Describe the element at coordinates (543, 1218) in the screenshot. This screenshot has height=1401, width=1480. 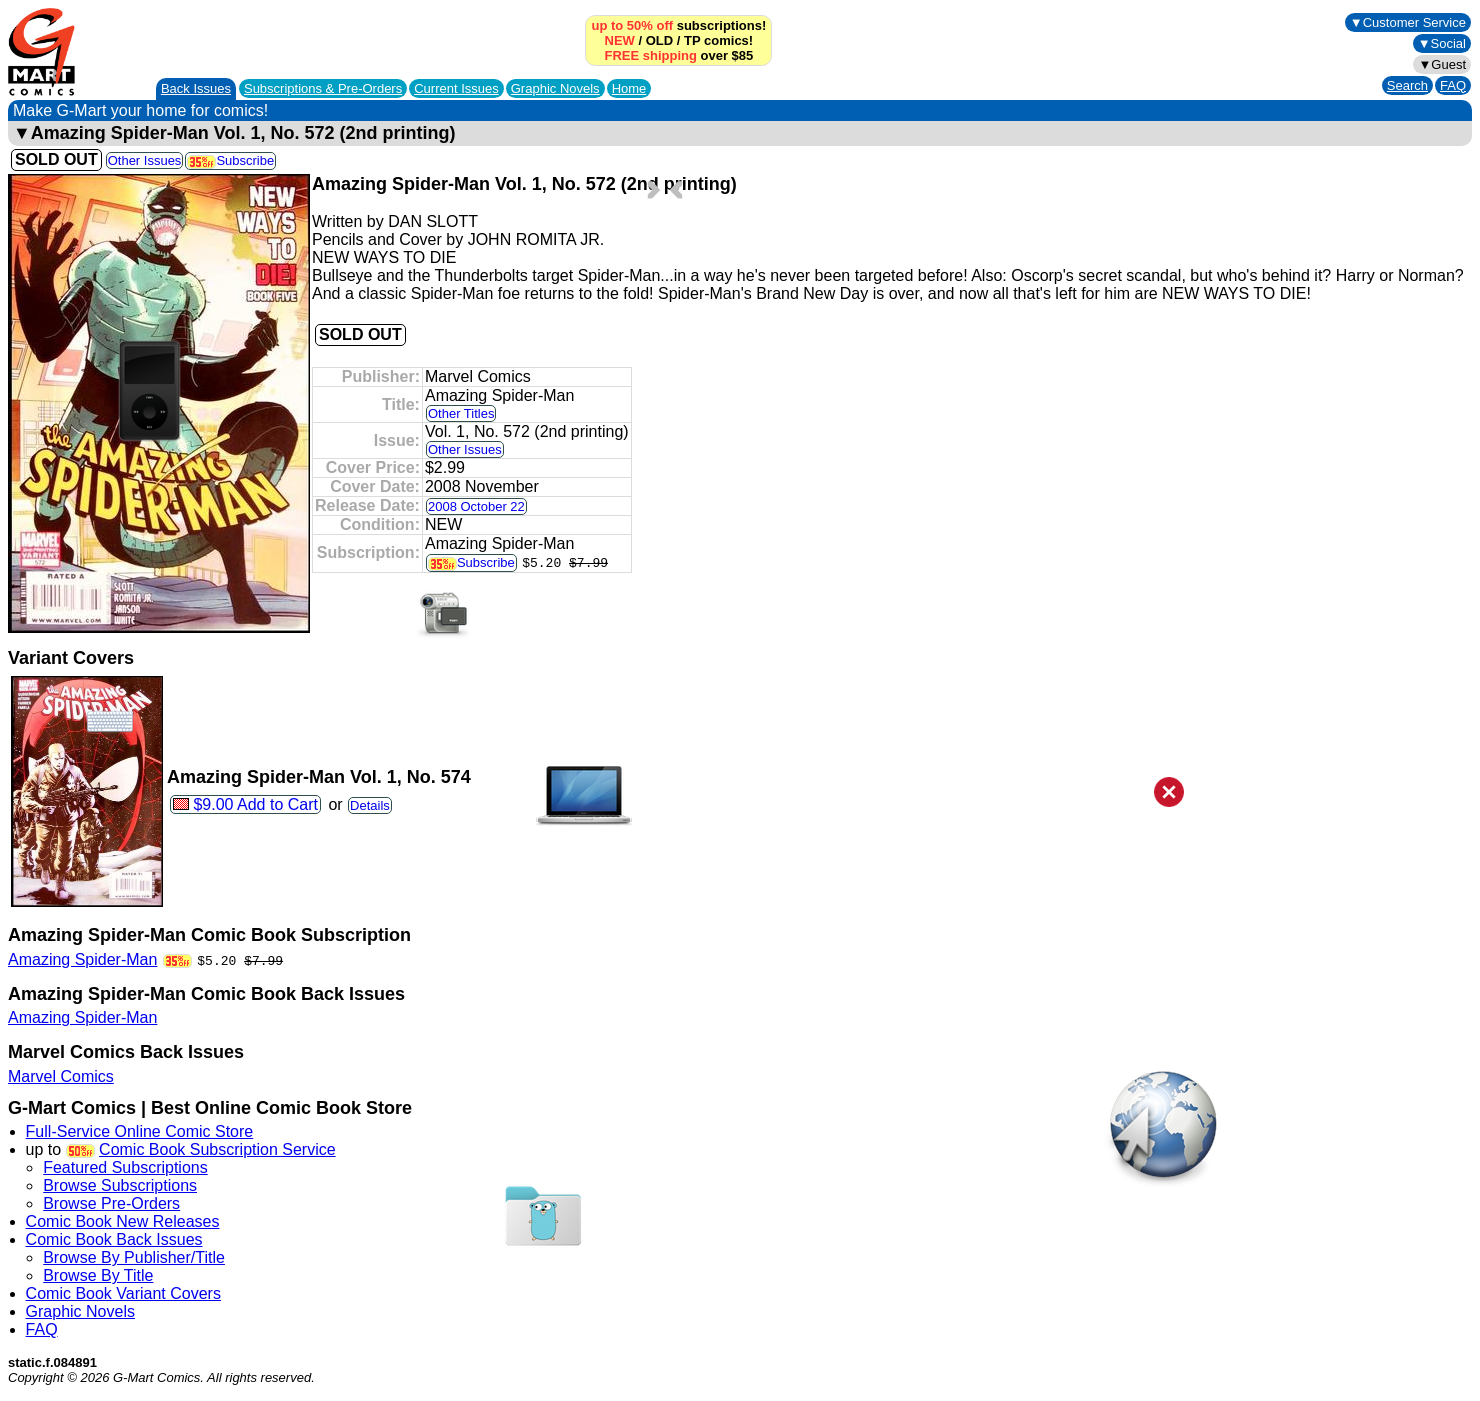
I see `open folder containing Go programming files` at that location.